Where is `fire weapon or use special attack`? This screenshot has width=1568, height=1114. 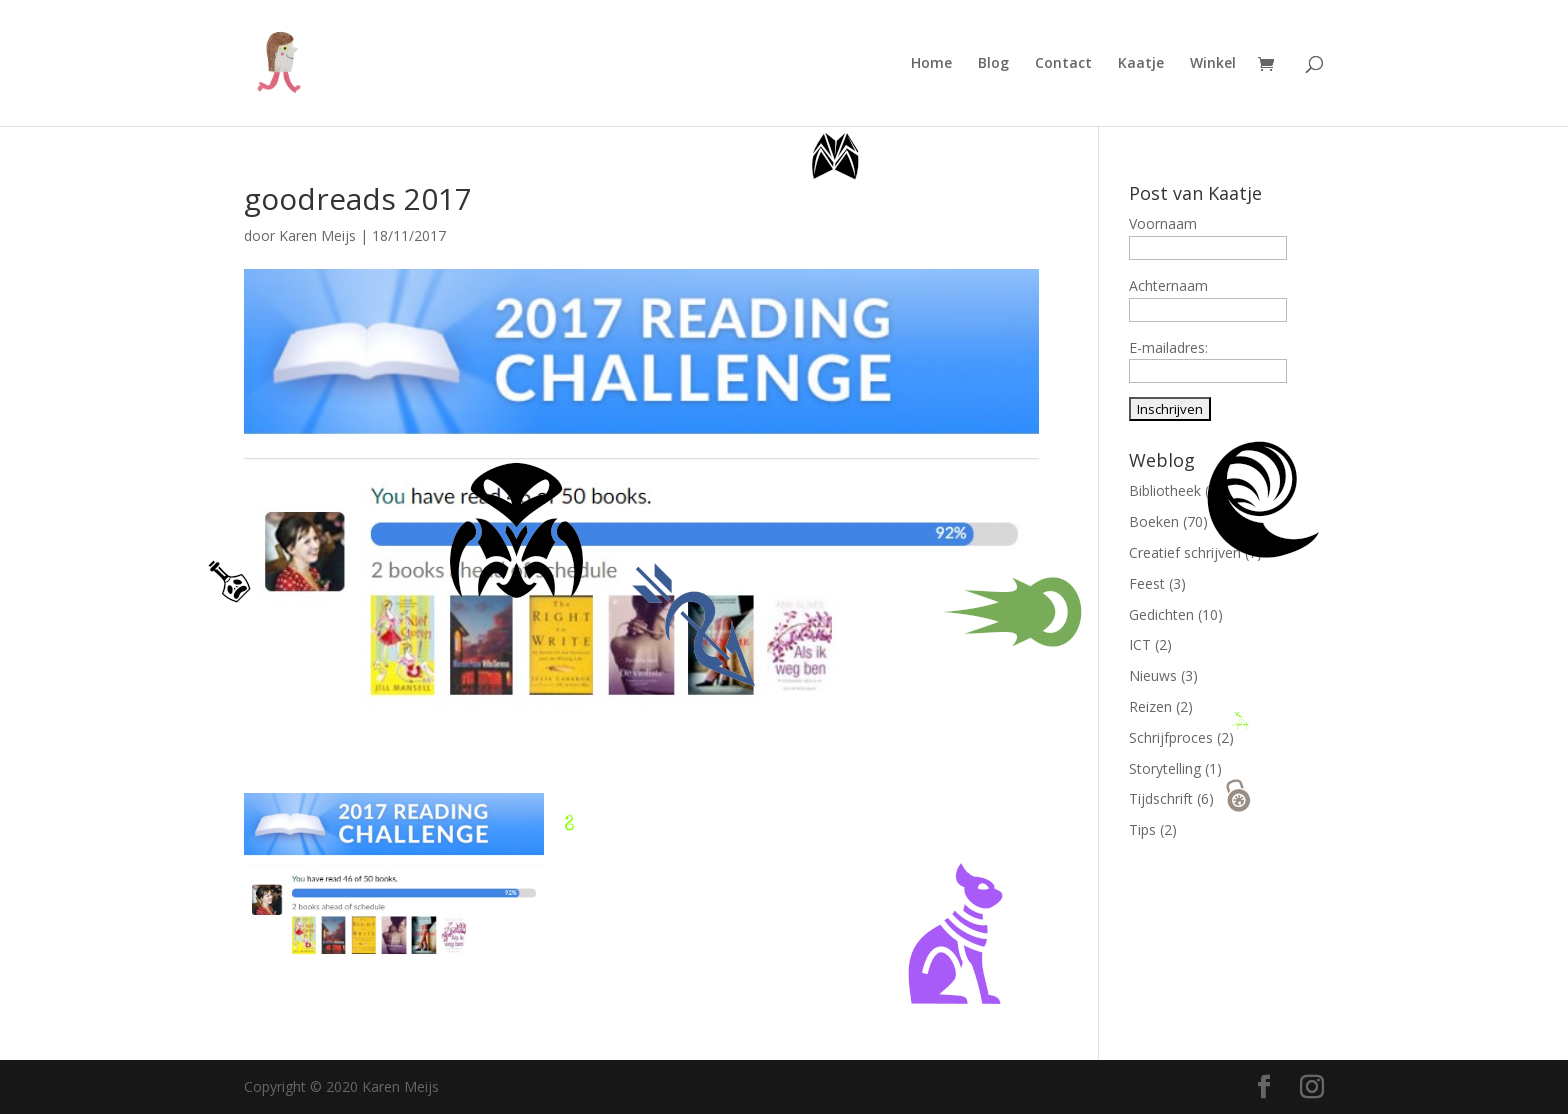 fire weapon or use special attack is located at coordinates (1012, 612).